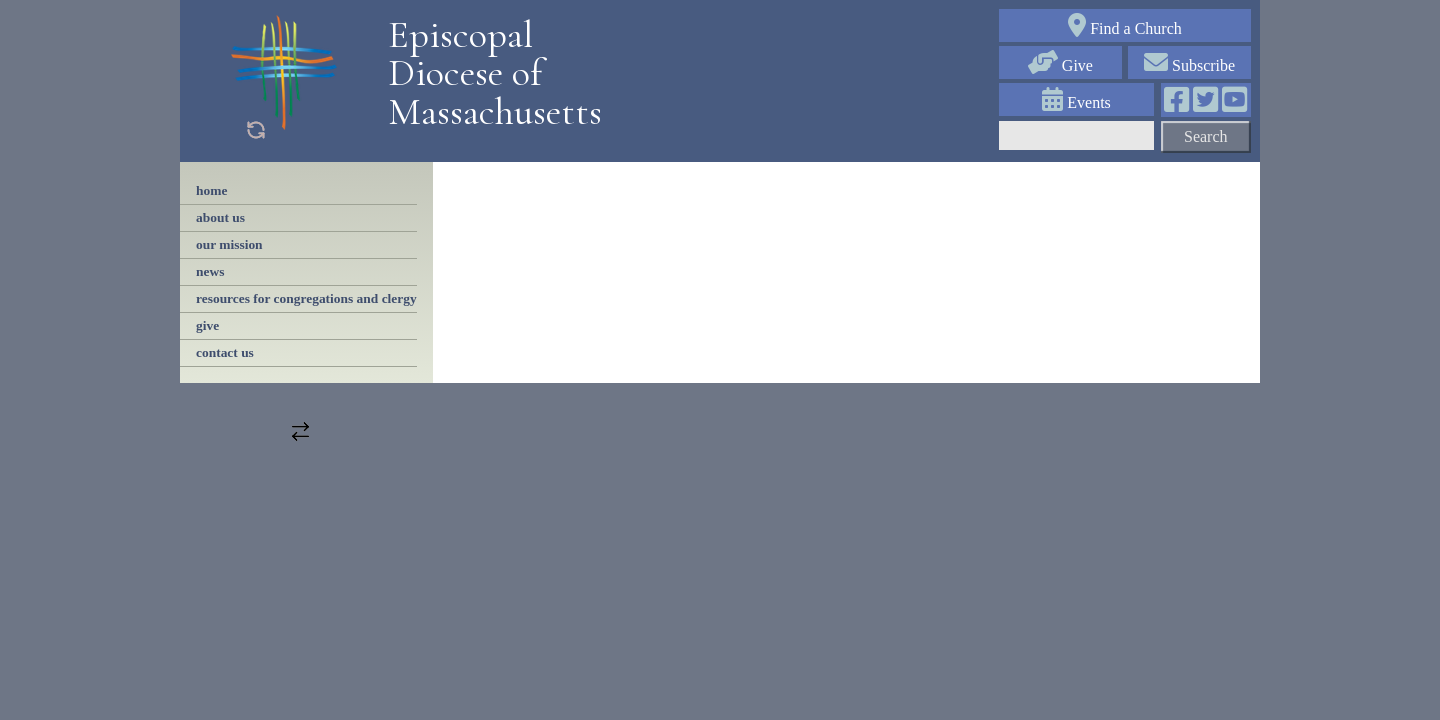 The image size is (1440, 720). What do you see at coordinates (256, 130) in the screenshot?
I see `refresh or reload content` at bounding box center [256, 130].